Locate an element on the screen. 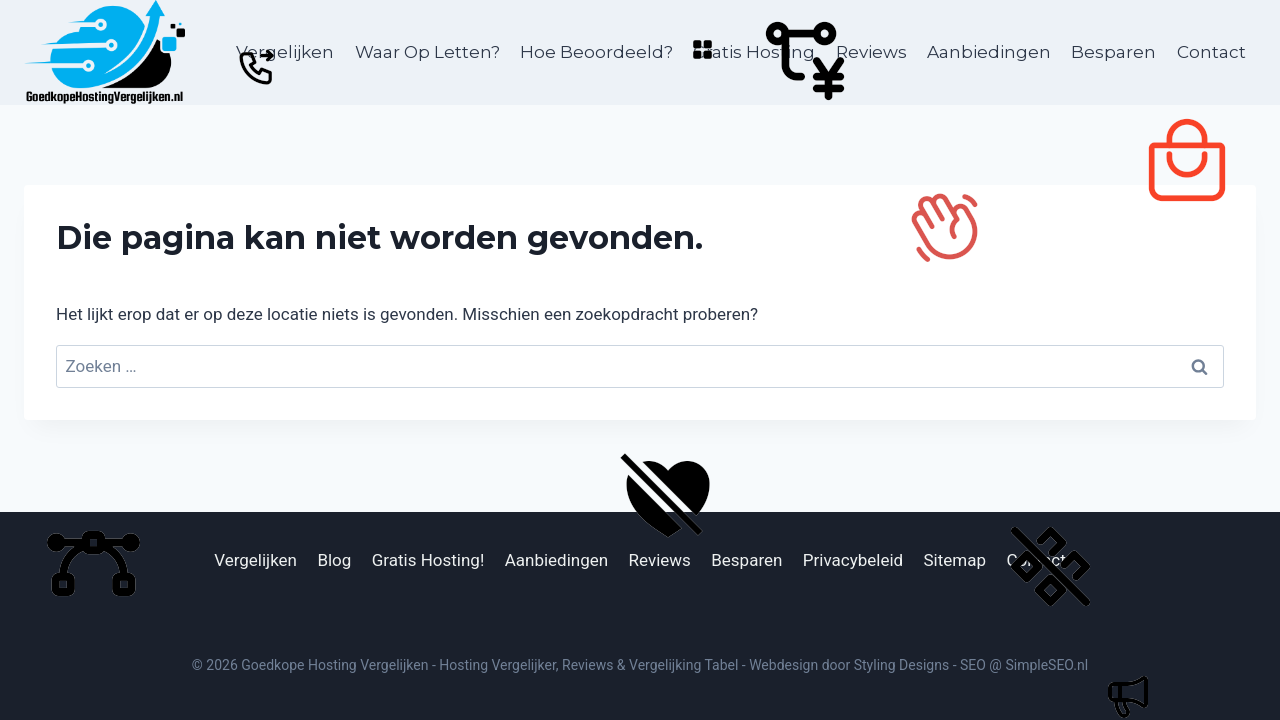 Image resolution: width=1280 pixels, height=720 pixels. components or modules are currently disabled is located at coordinates (1050, 566).